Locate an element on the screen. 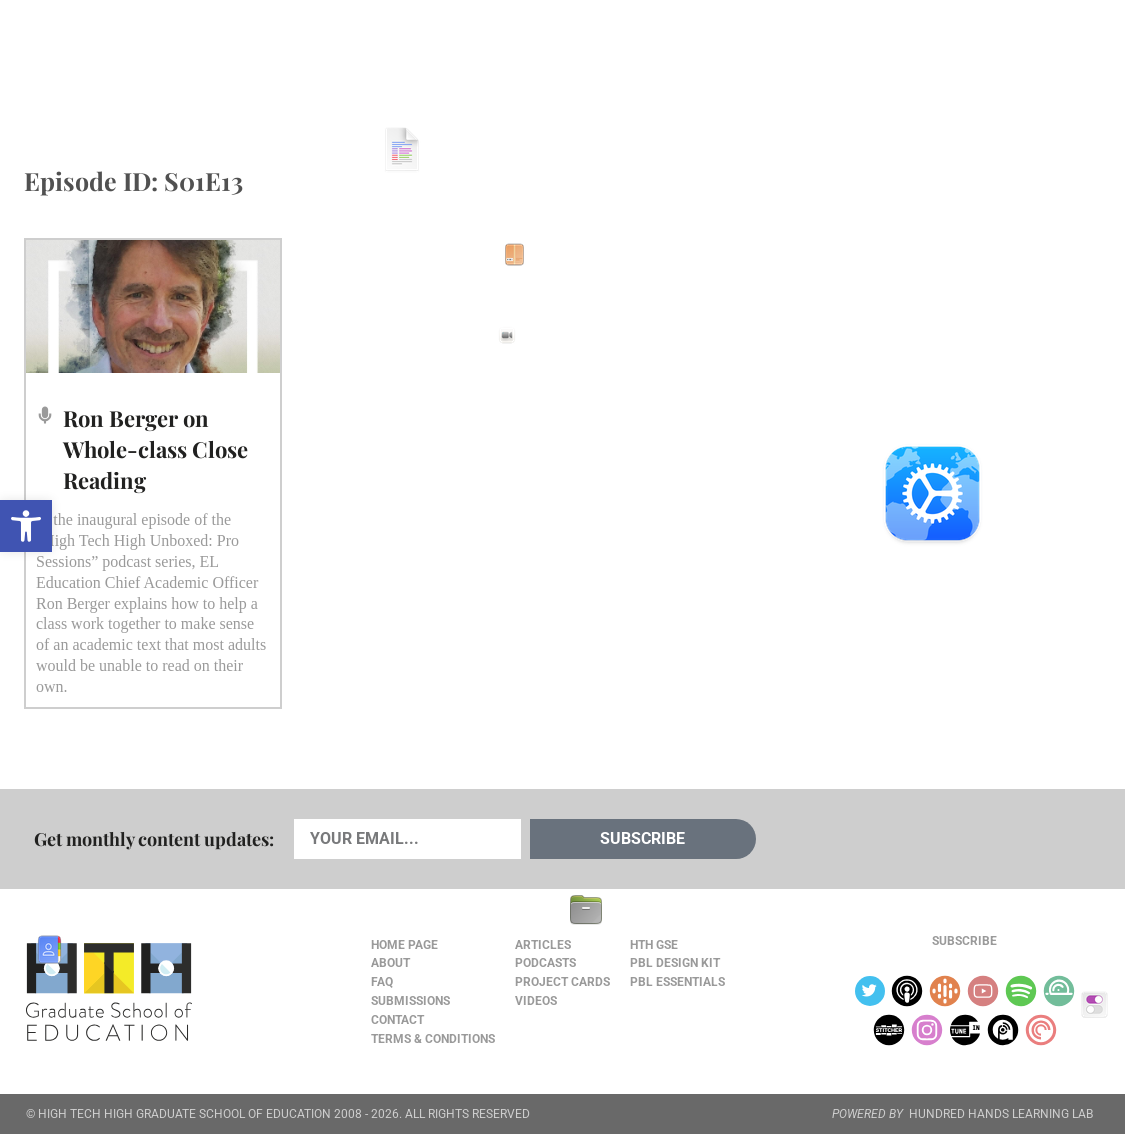  configure VMware network settings is located at coordinates (932, 493).